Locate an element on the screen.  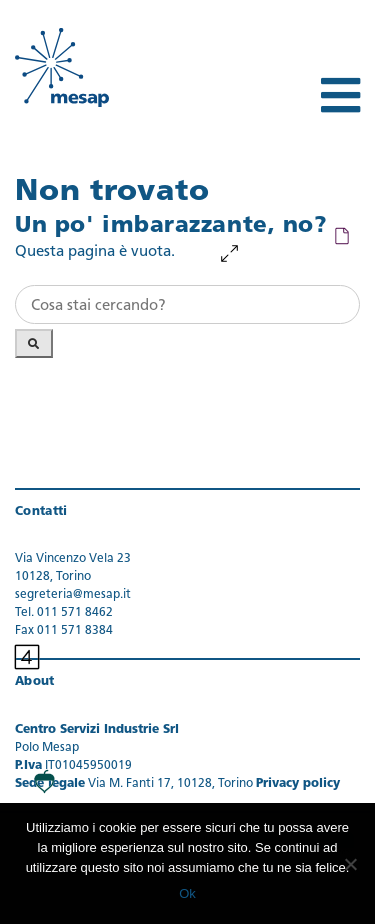
access nature or outdoor-related content is located at coordinates (44, 781).